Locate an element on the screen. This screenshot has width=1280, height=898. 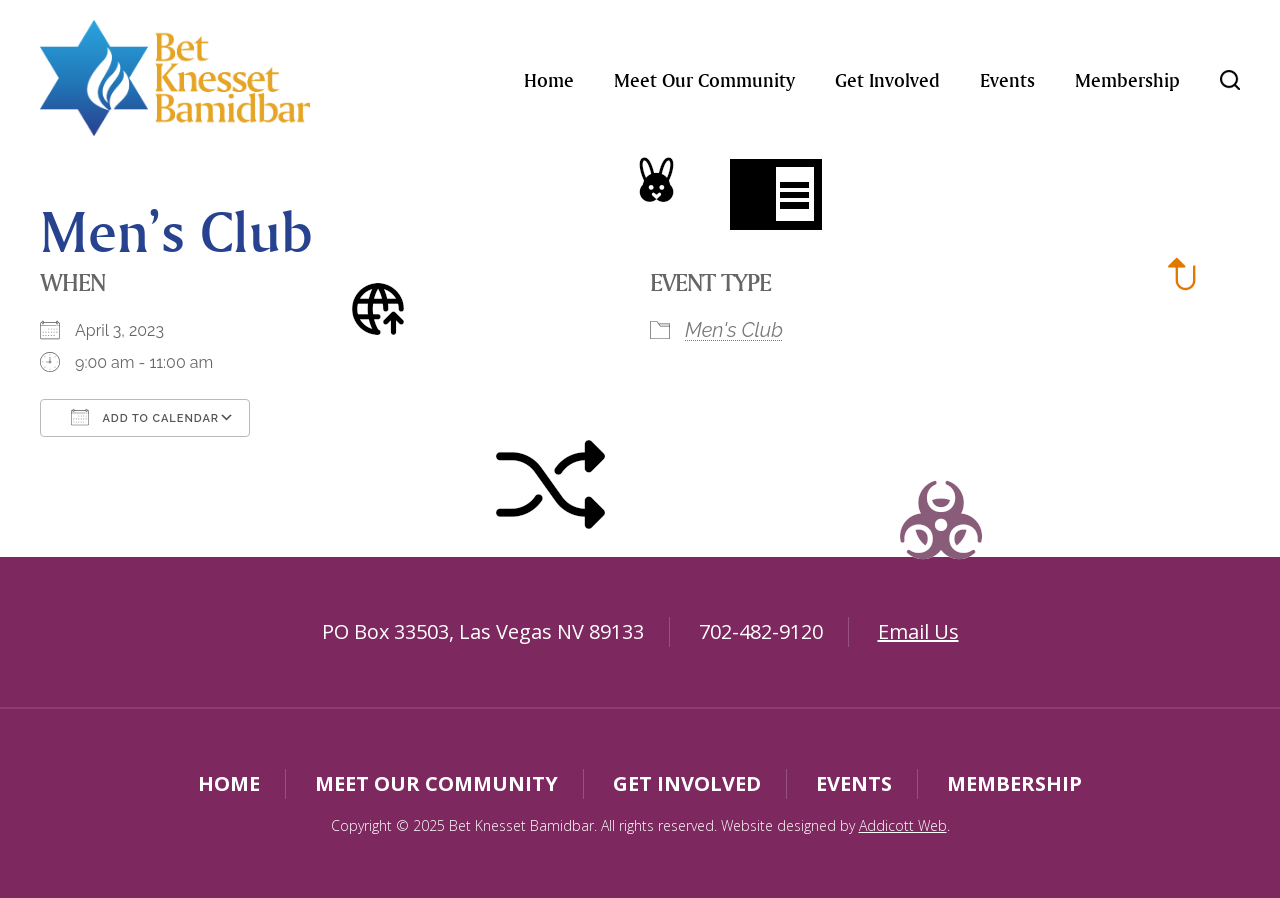
access pet or animal-related features is located at coordinates (656, 180).